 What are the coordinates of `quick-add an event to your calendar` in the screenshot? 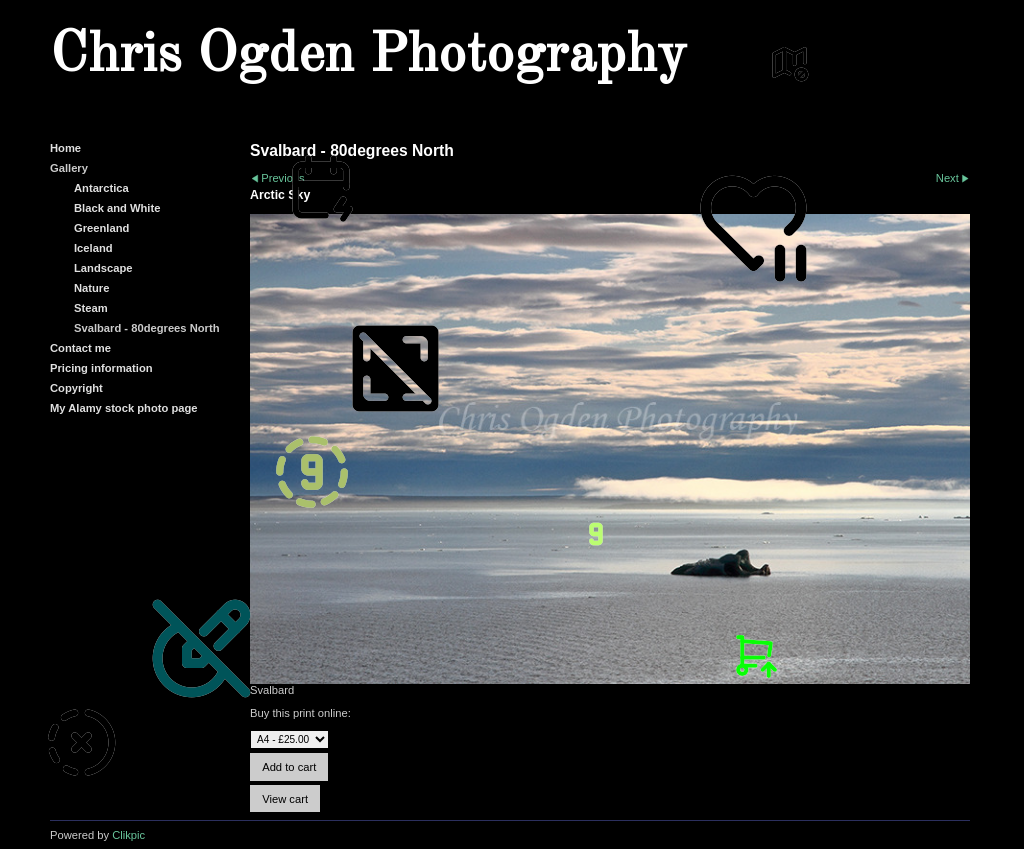 It's located at (321, 187).